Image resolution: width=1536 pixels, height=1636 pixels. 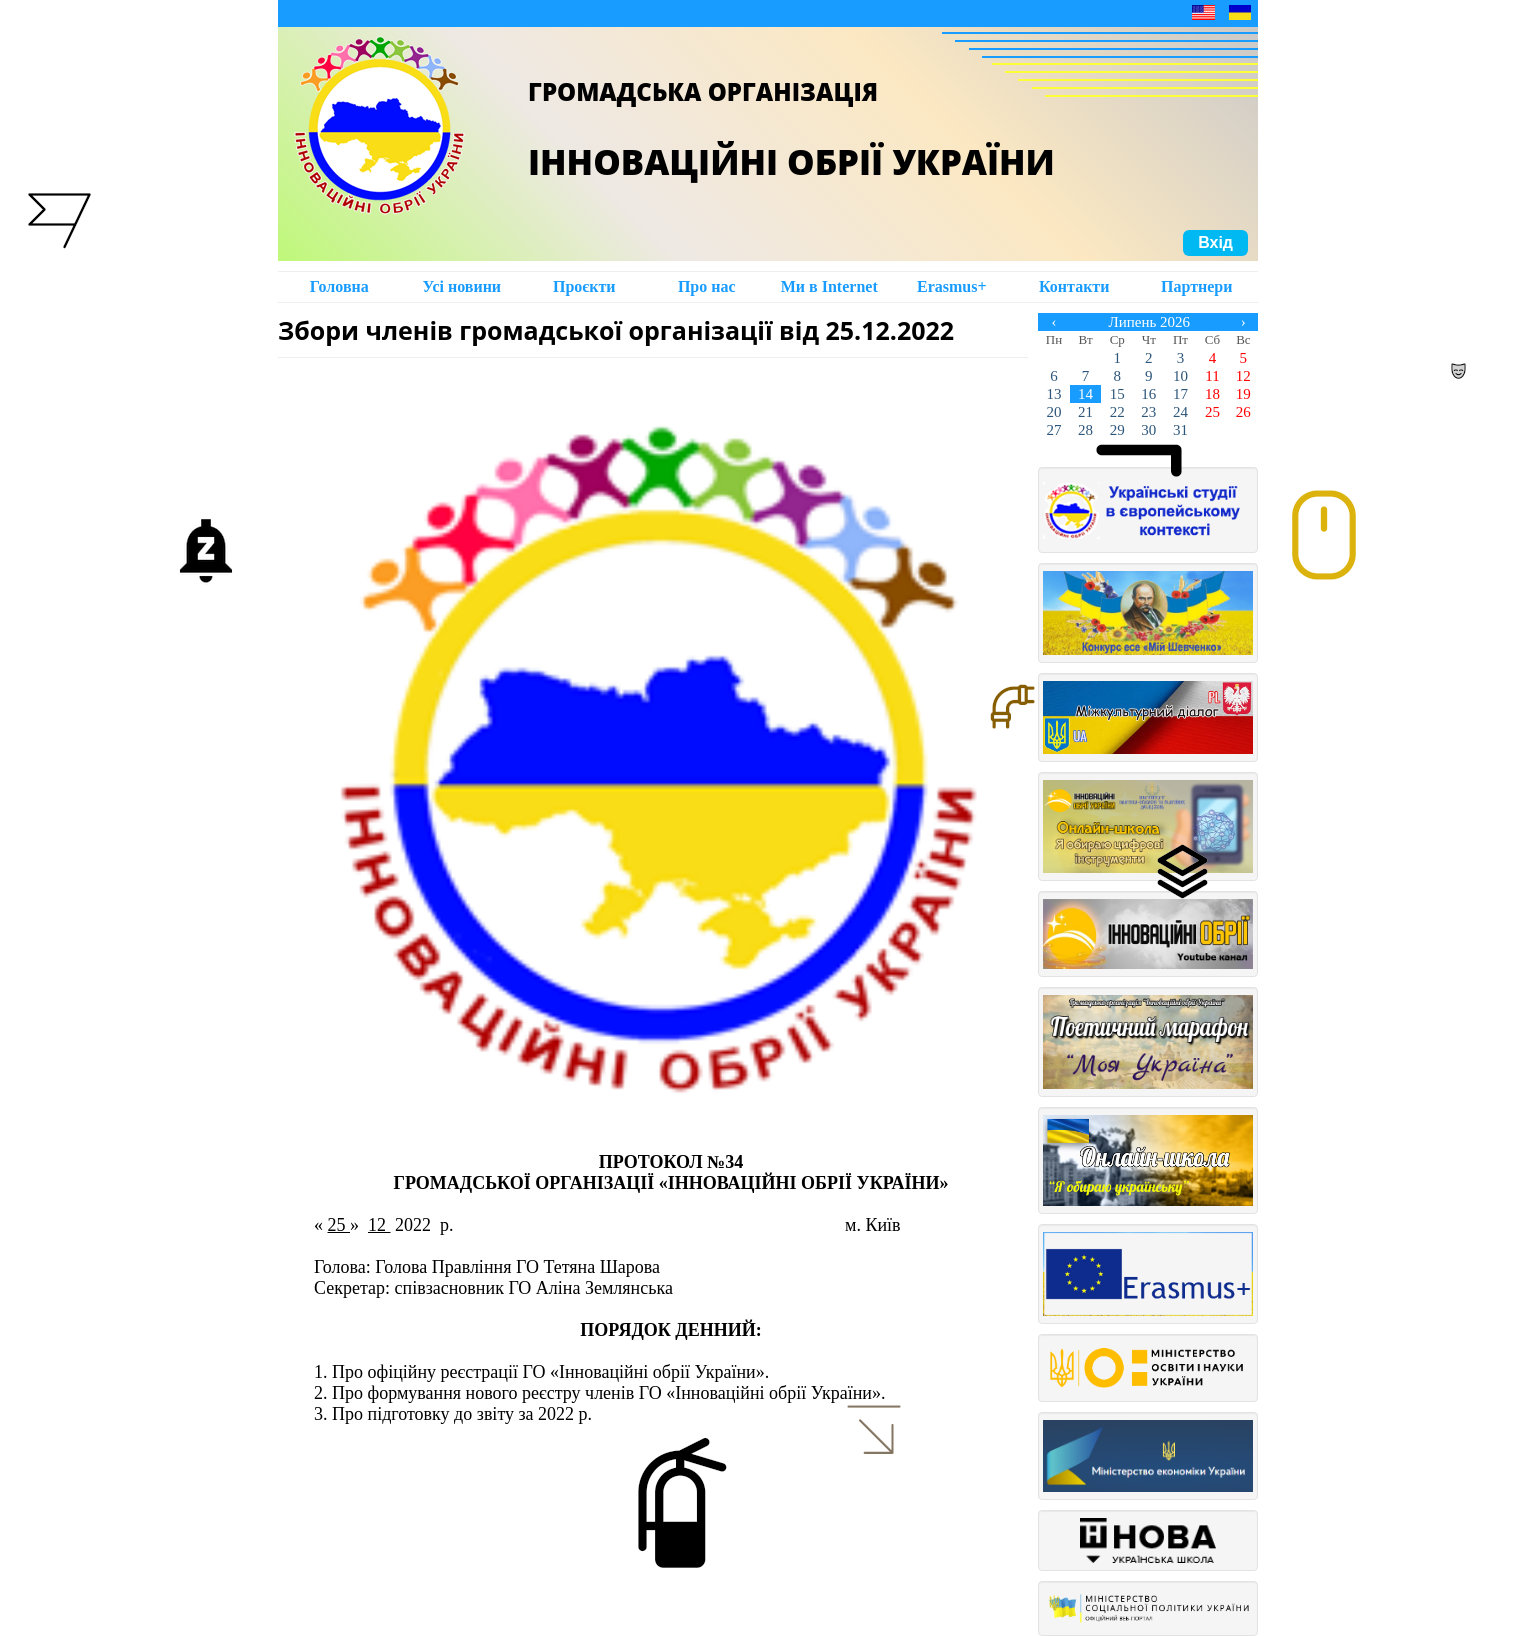 I want to click on plumbing or pipe system settings, so click(x=1011, y=705).